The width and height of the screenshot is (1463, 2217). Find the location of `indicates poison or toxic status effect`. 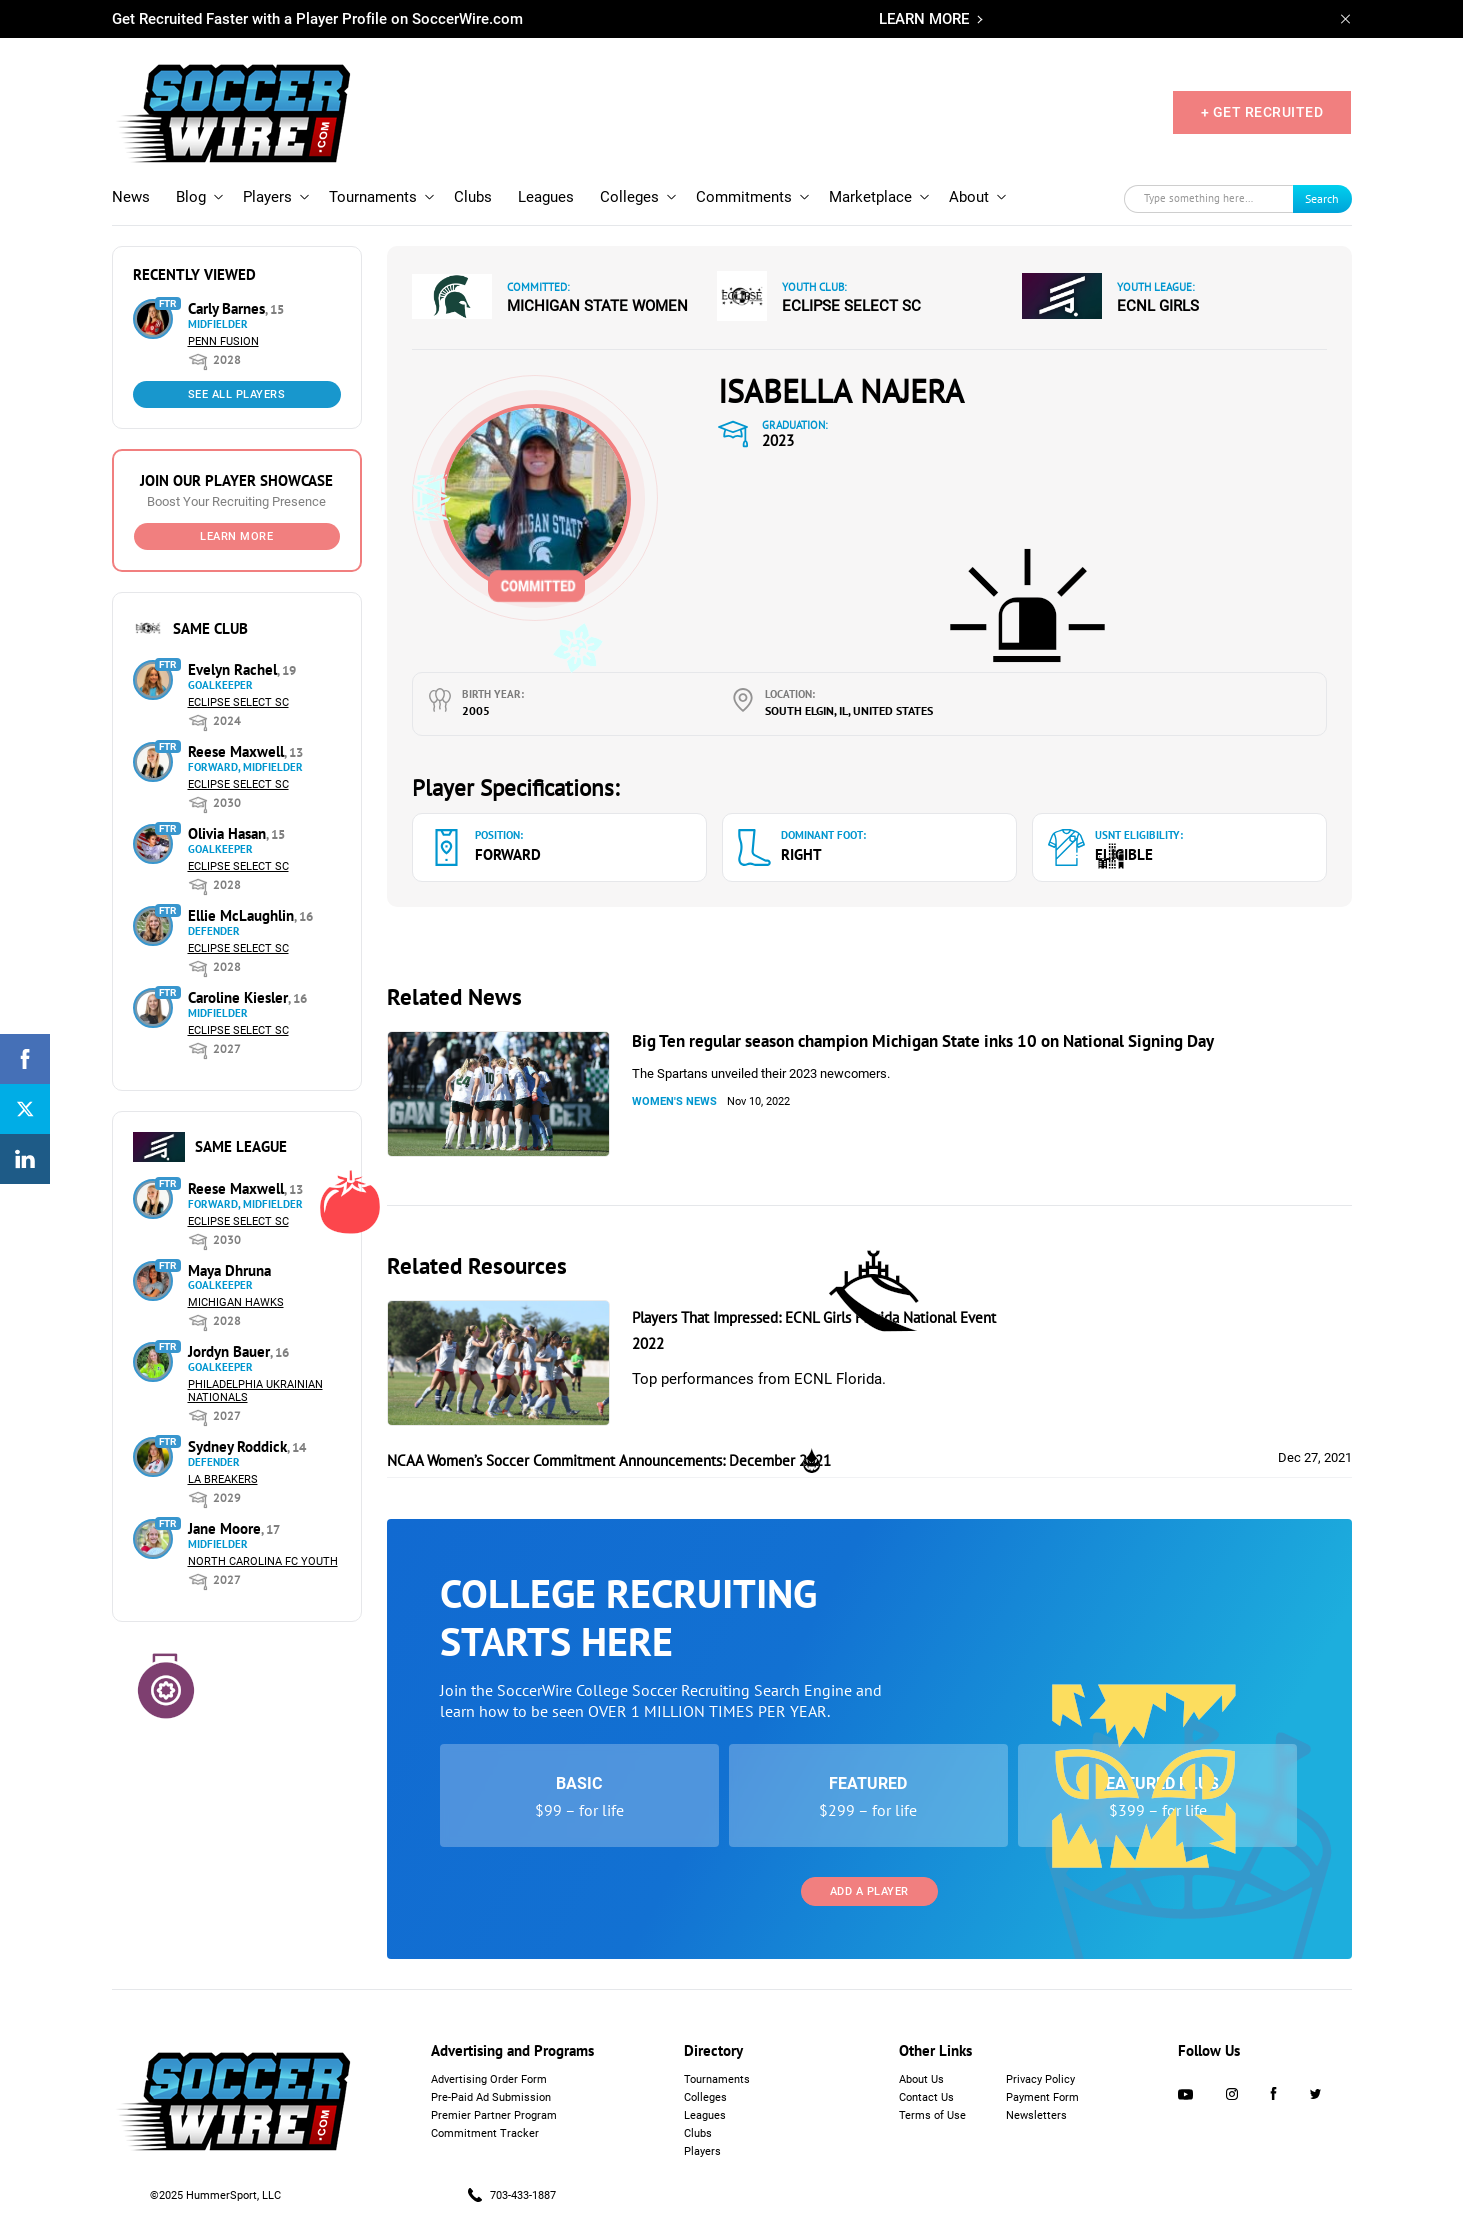

indicates poison or toxic status effect is located at coordinates (811, 1460).